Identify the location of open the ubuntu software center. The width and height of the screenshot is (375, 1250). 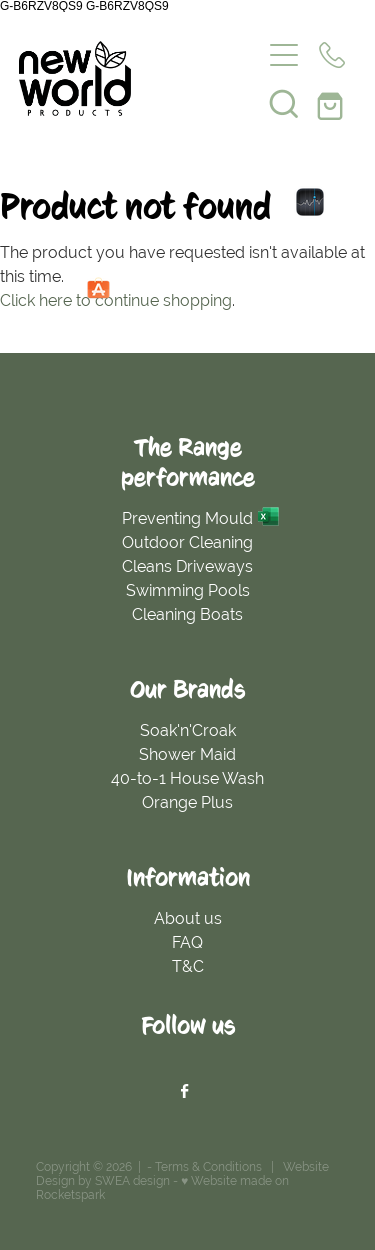
(98, 289).